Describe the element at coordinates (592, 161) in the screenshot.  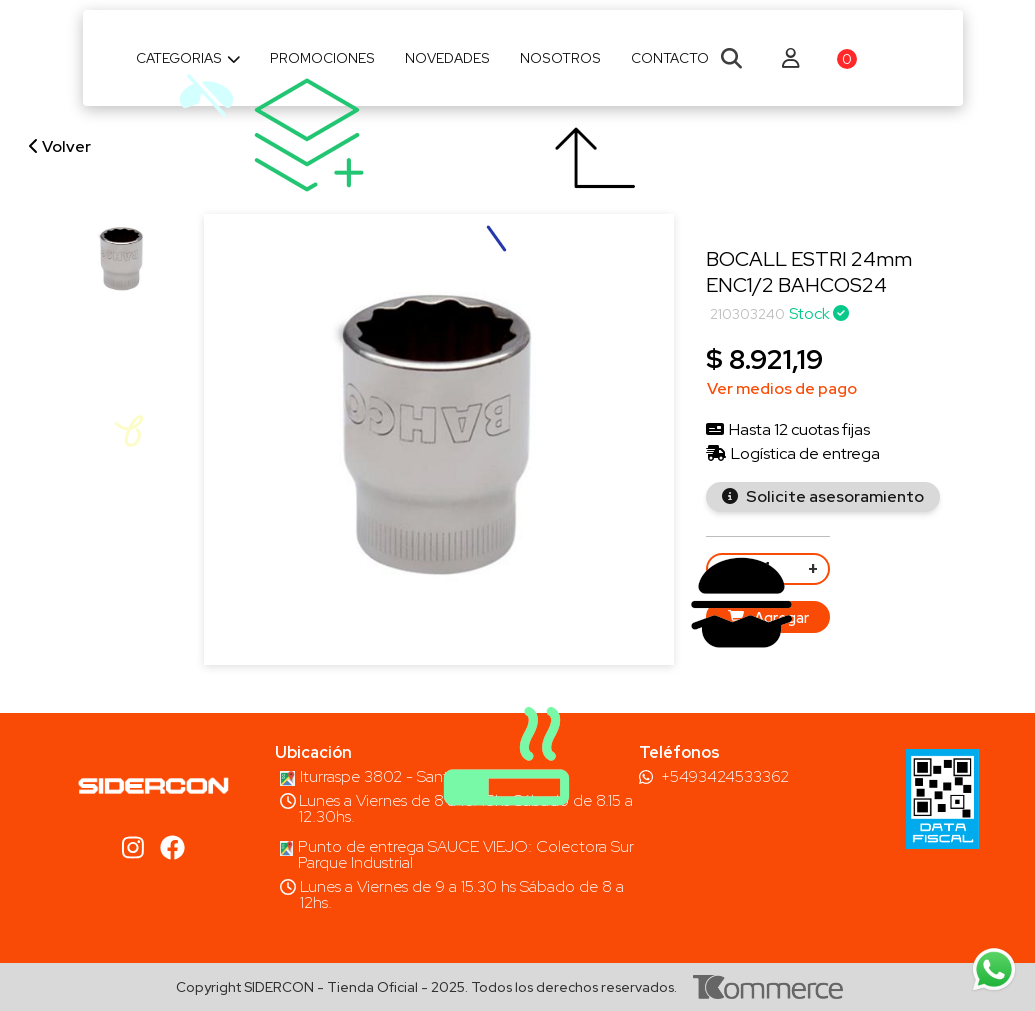
I see `go back and return to top` at that location.